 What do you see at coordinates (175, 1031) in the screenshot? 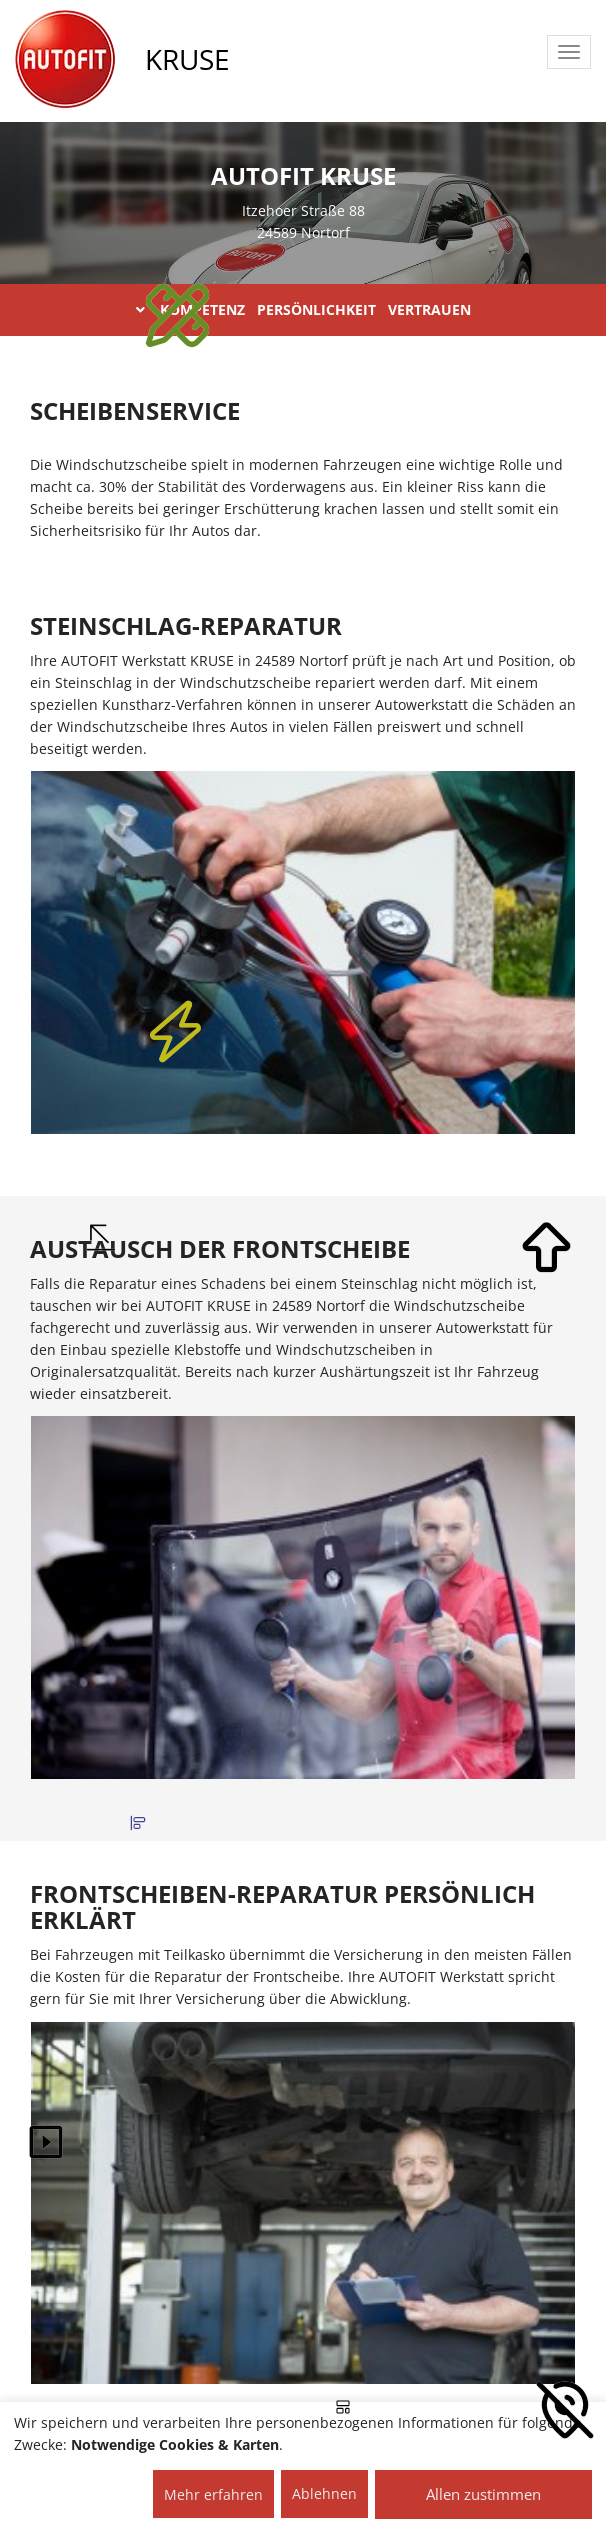
I see `indicates a quick action or shortcut` at bounding box center [175, 1031].